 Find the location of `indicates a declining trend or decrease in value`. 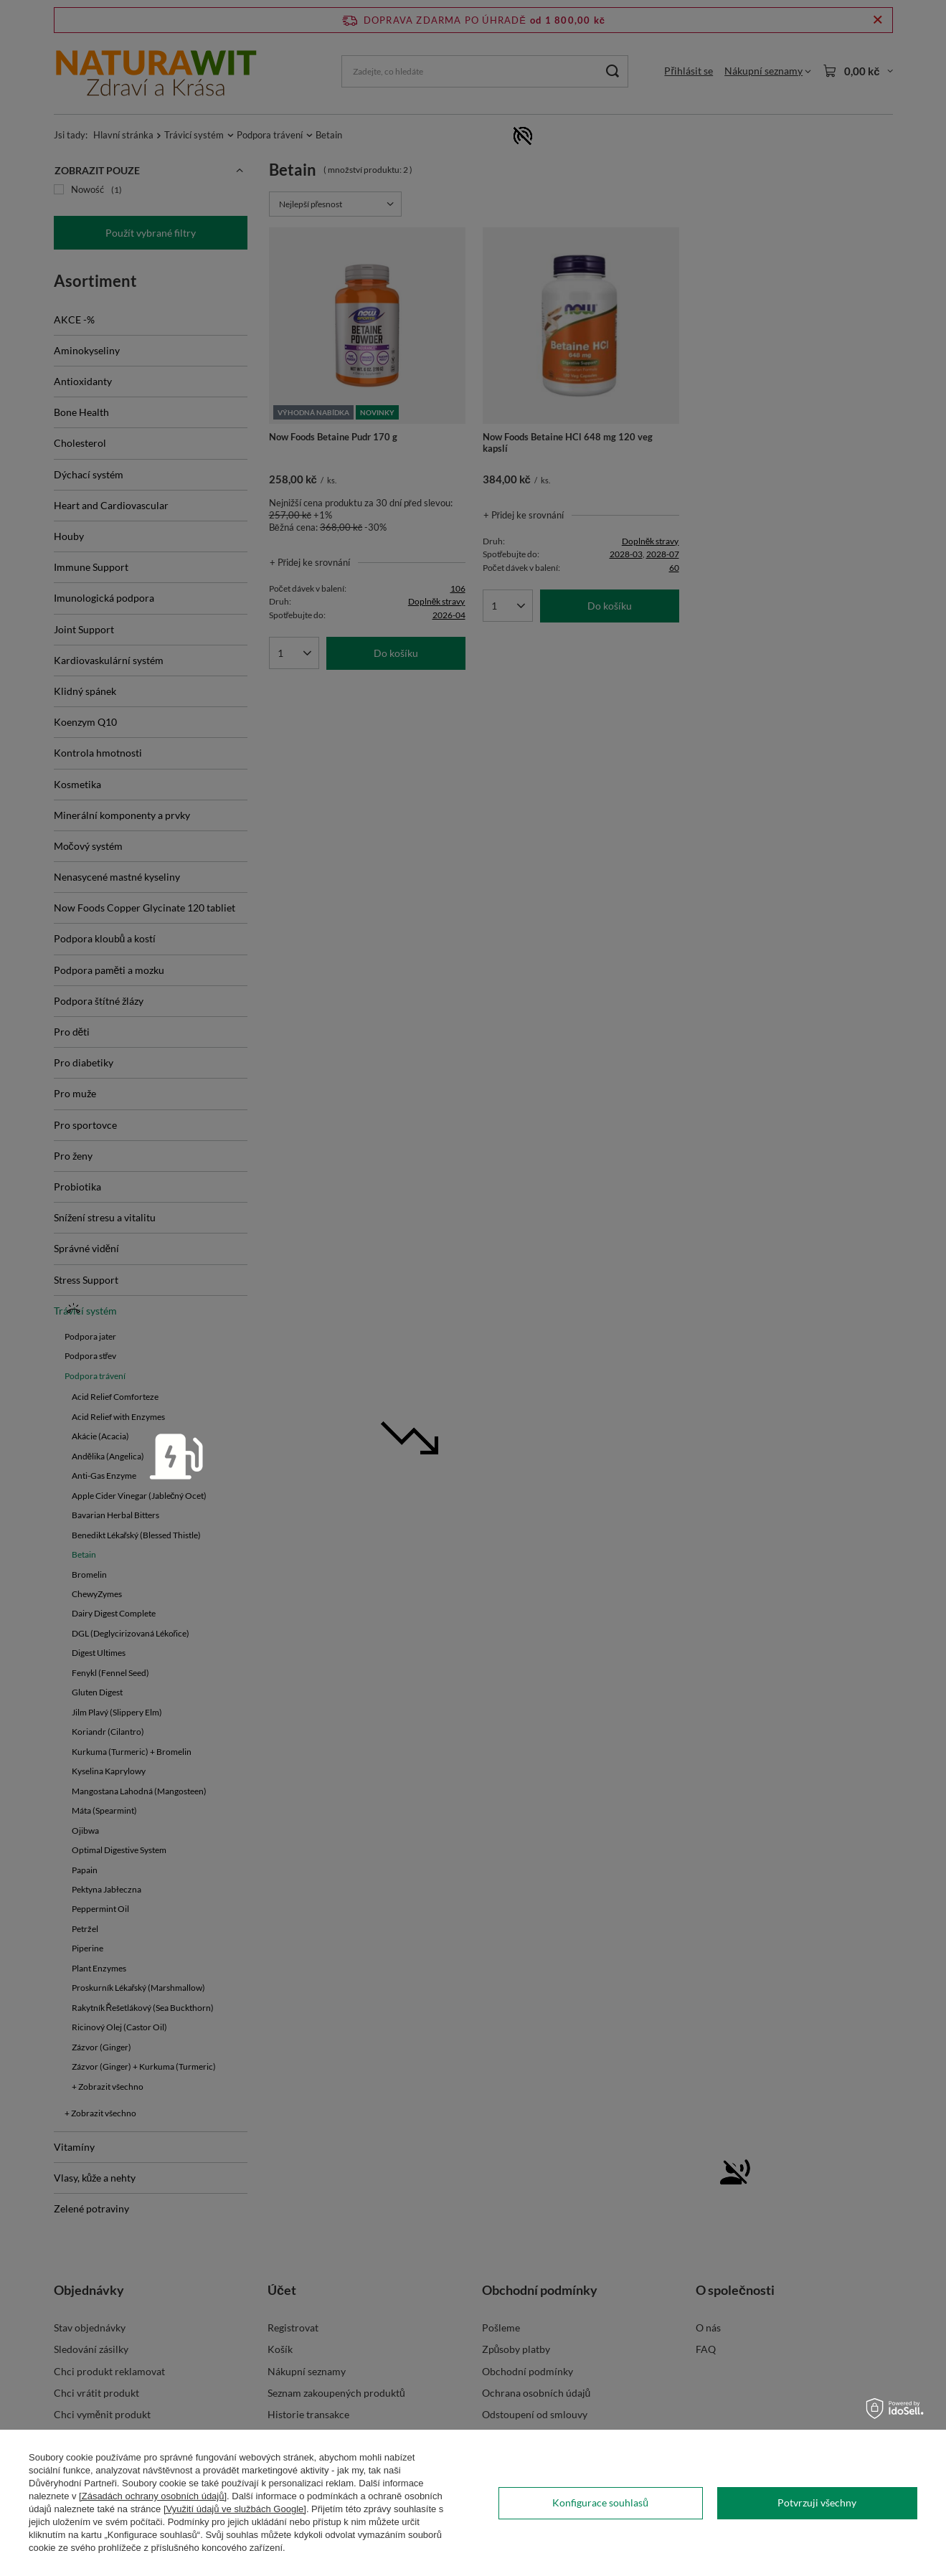

indicates a declining trend or decrease in value is located at coordinates (410, 1438).